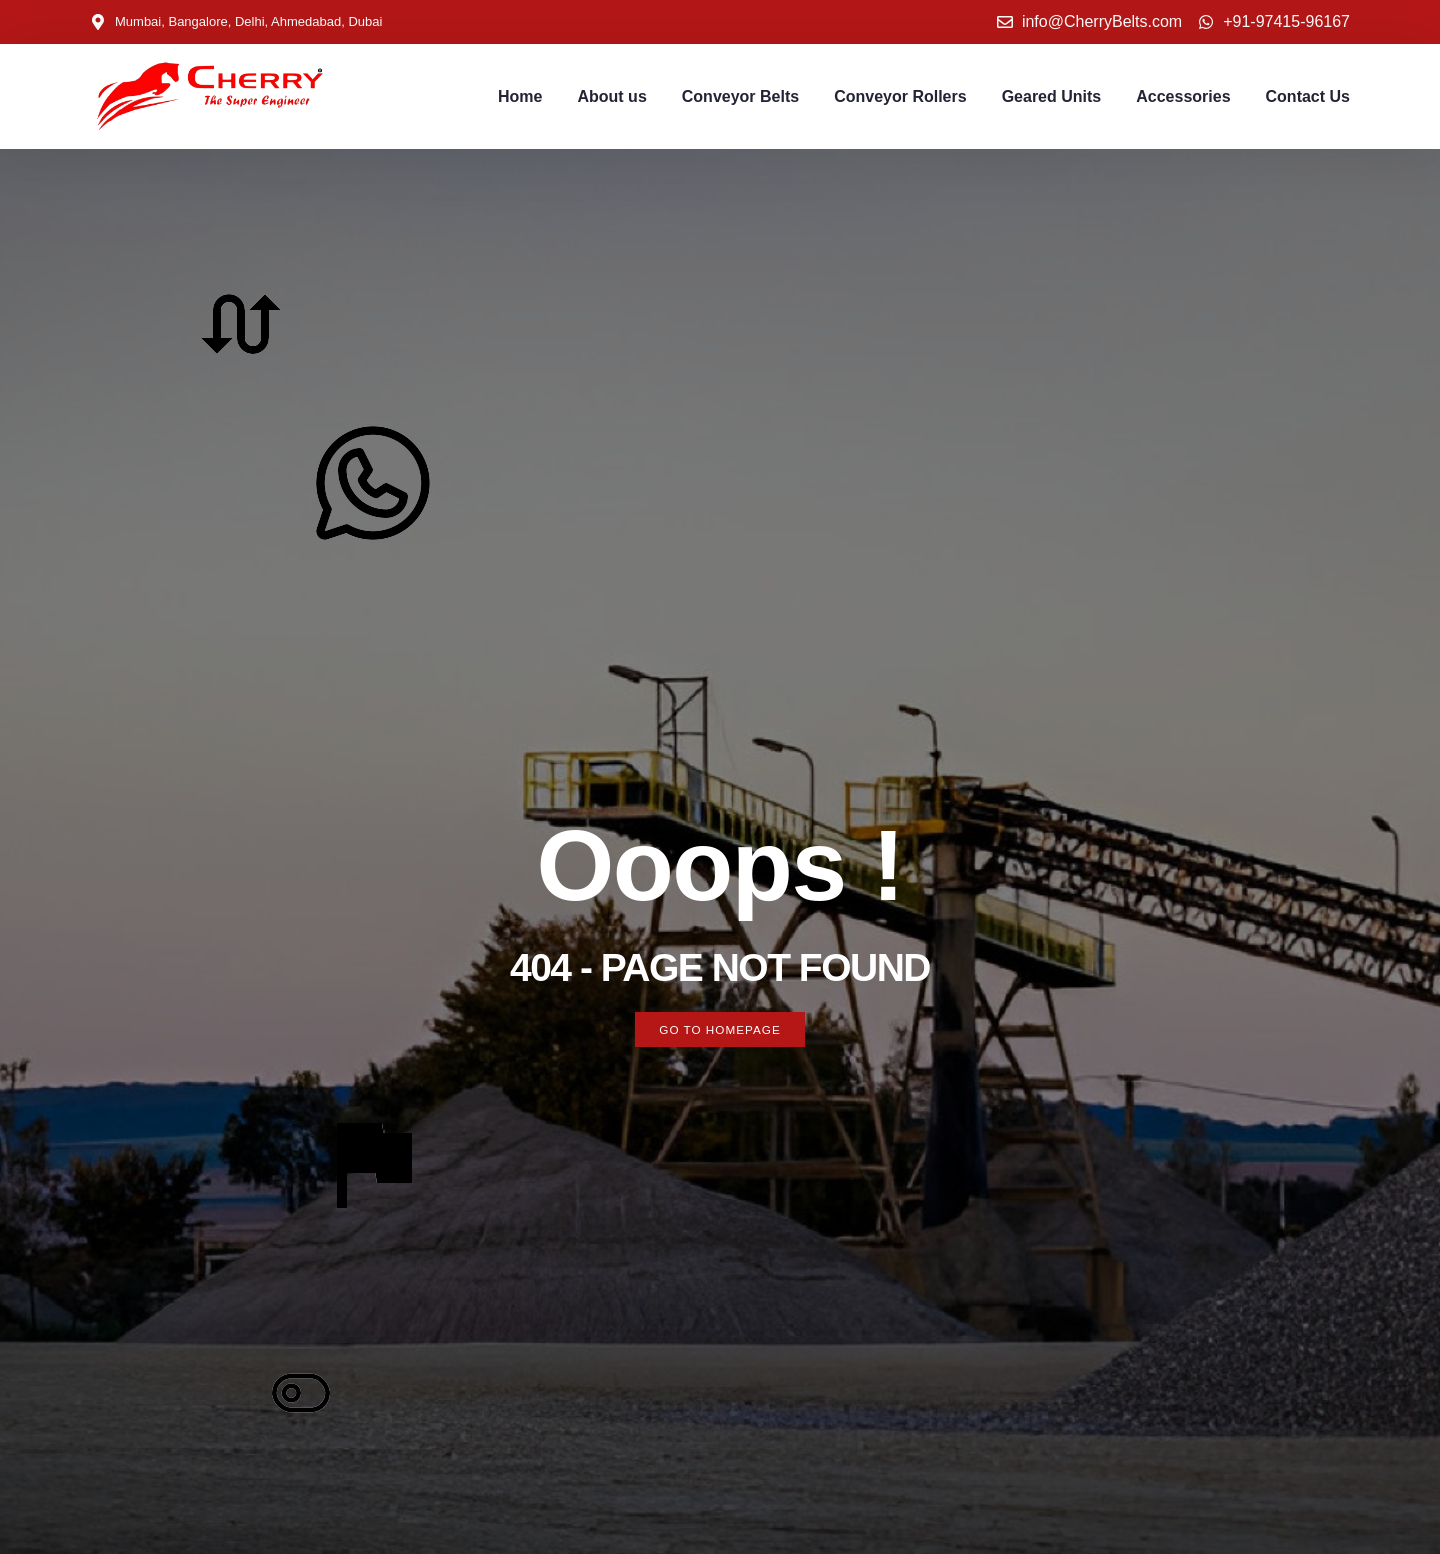 This screenshot has width=1440, height=1554. What do you see at coordinates (301, 1393) in the screenshot?
I see `toggle switch in off position` at bounding box center [301, 1393].